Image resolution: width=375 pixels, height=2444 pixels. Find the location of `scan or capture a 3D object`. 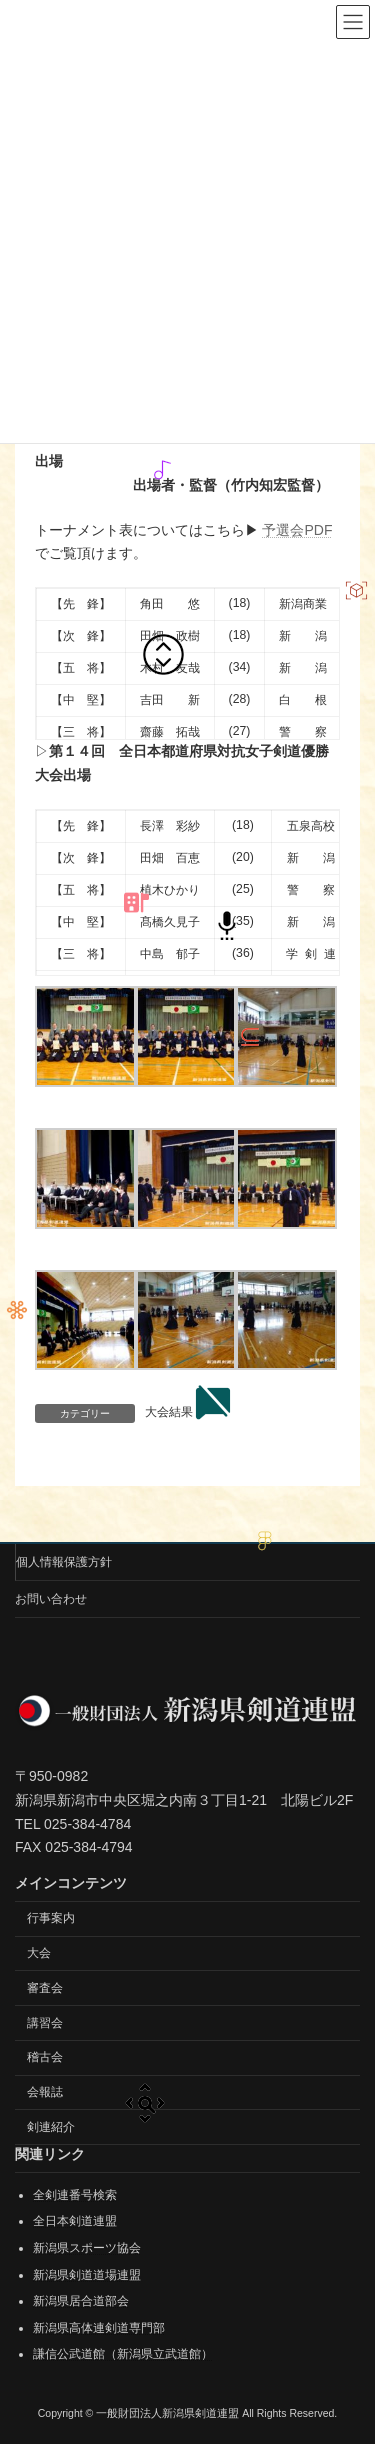

scan or capture a 3D object is located at coordinates (356, 590).